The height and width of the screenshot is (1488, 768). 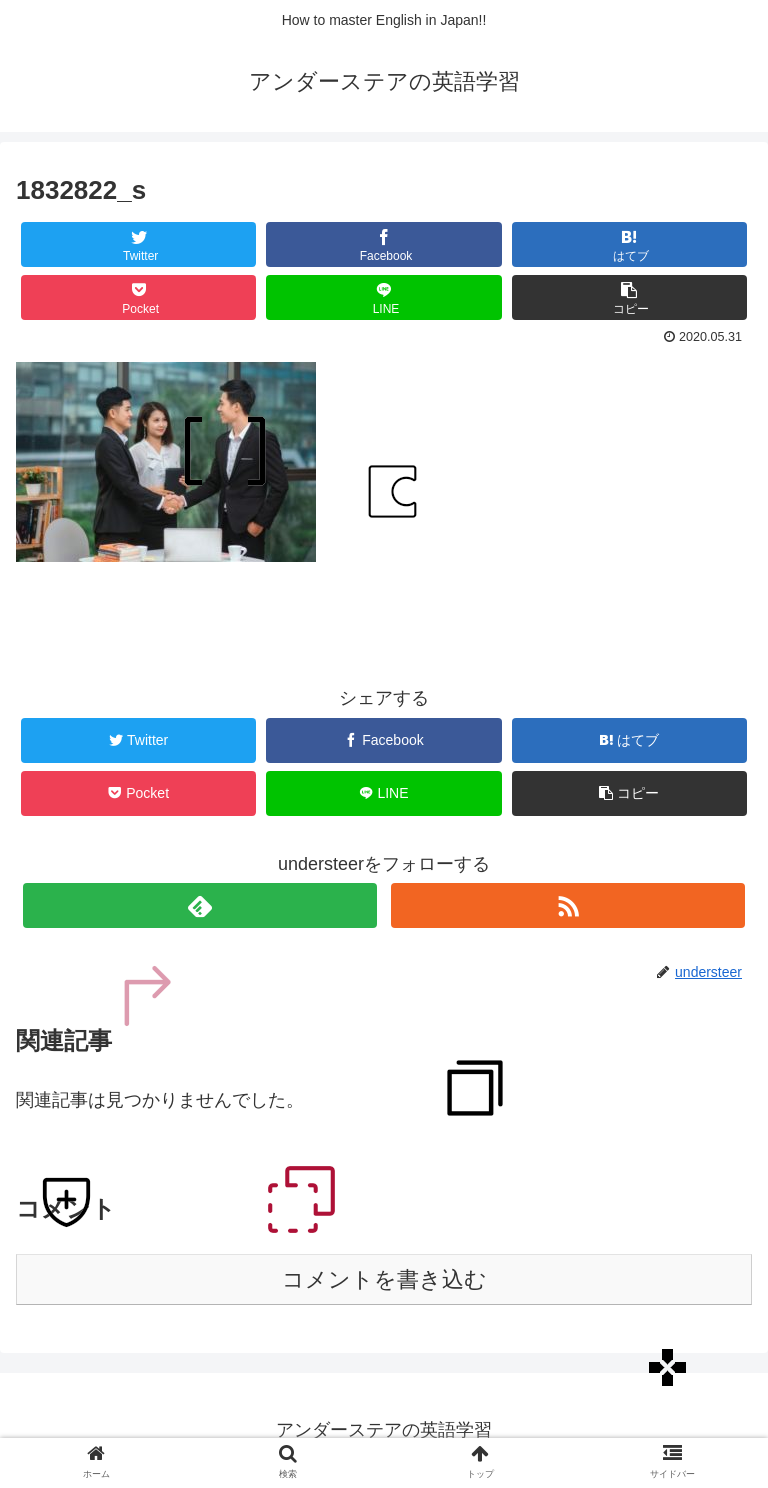 What do you see at coordinates (667, 1367) in the screenshot?
I see `access games or gaming section` at bounding box center [667, 1367].